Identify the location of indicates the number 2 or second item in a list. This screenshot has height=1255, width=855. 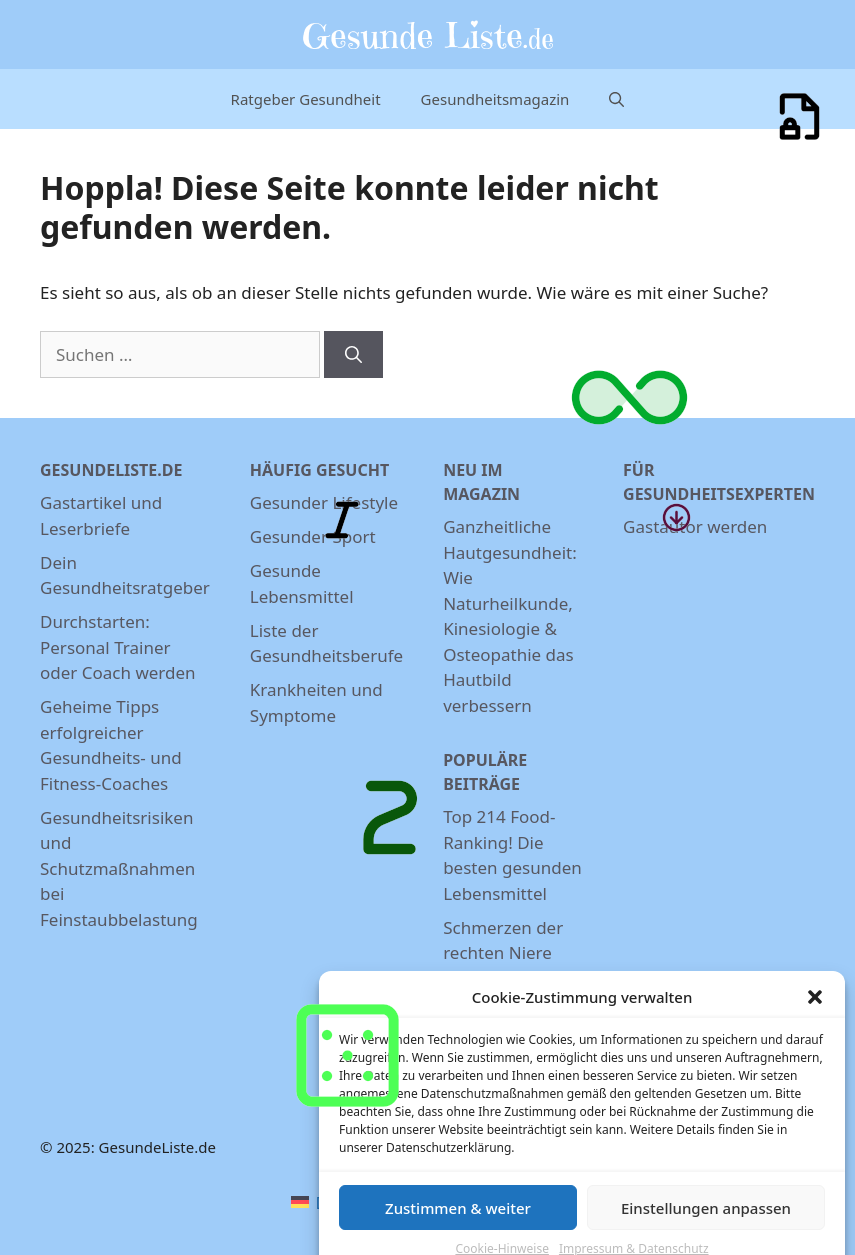
(389, 817).